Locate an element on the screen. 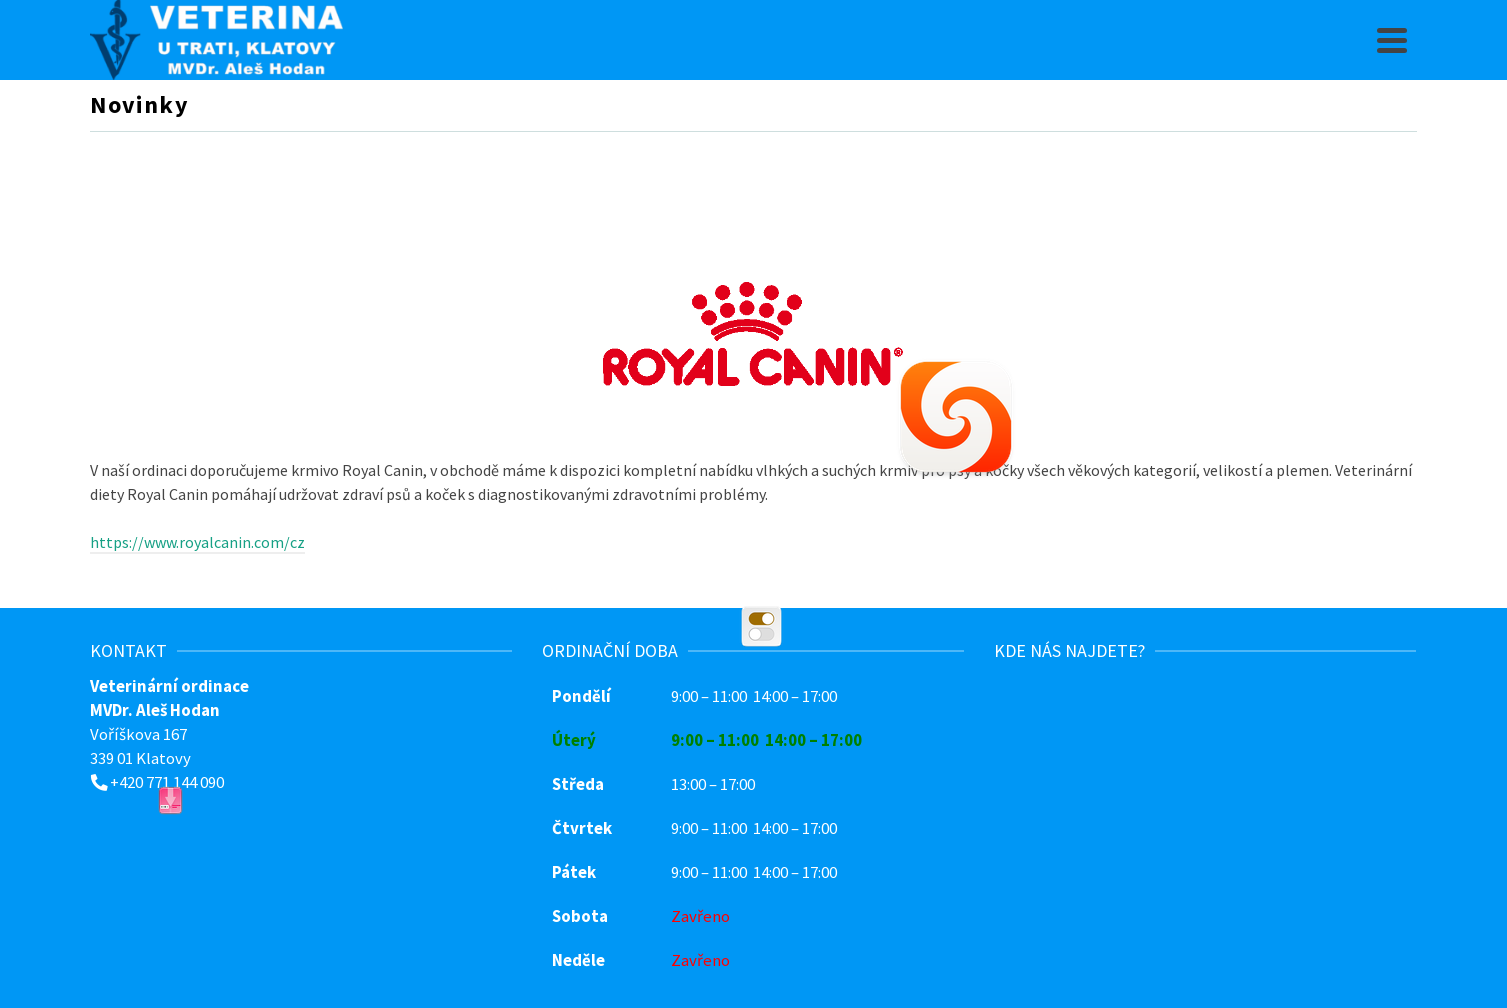  open meld file comparison tool is located at coordinates (956, 417).